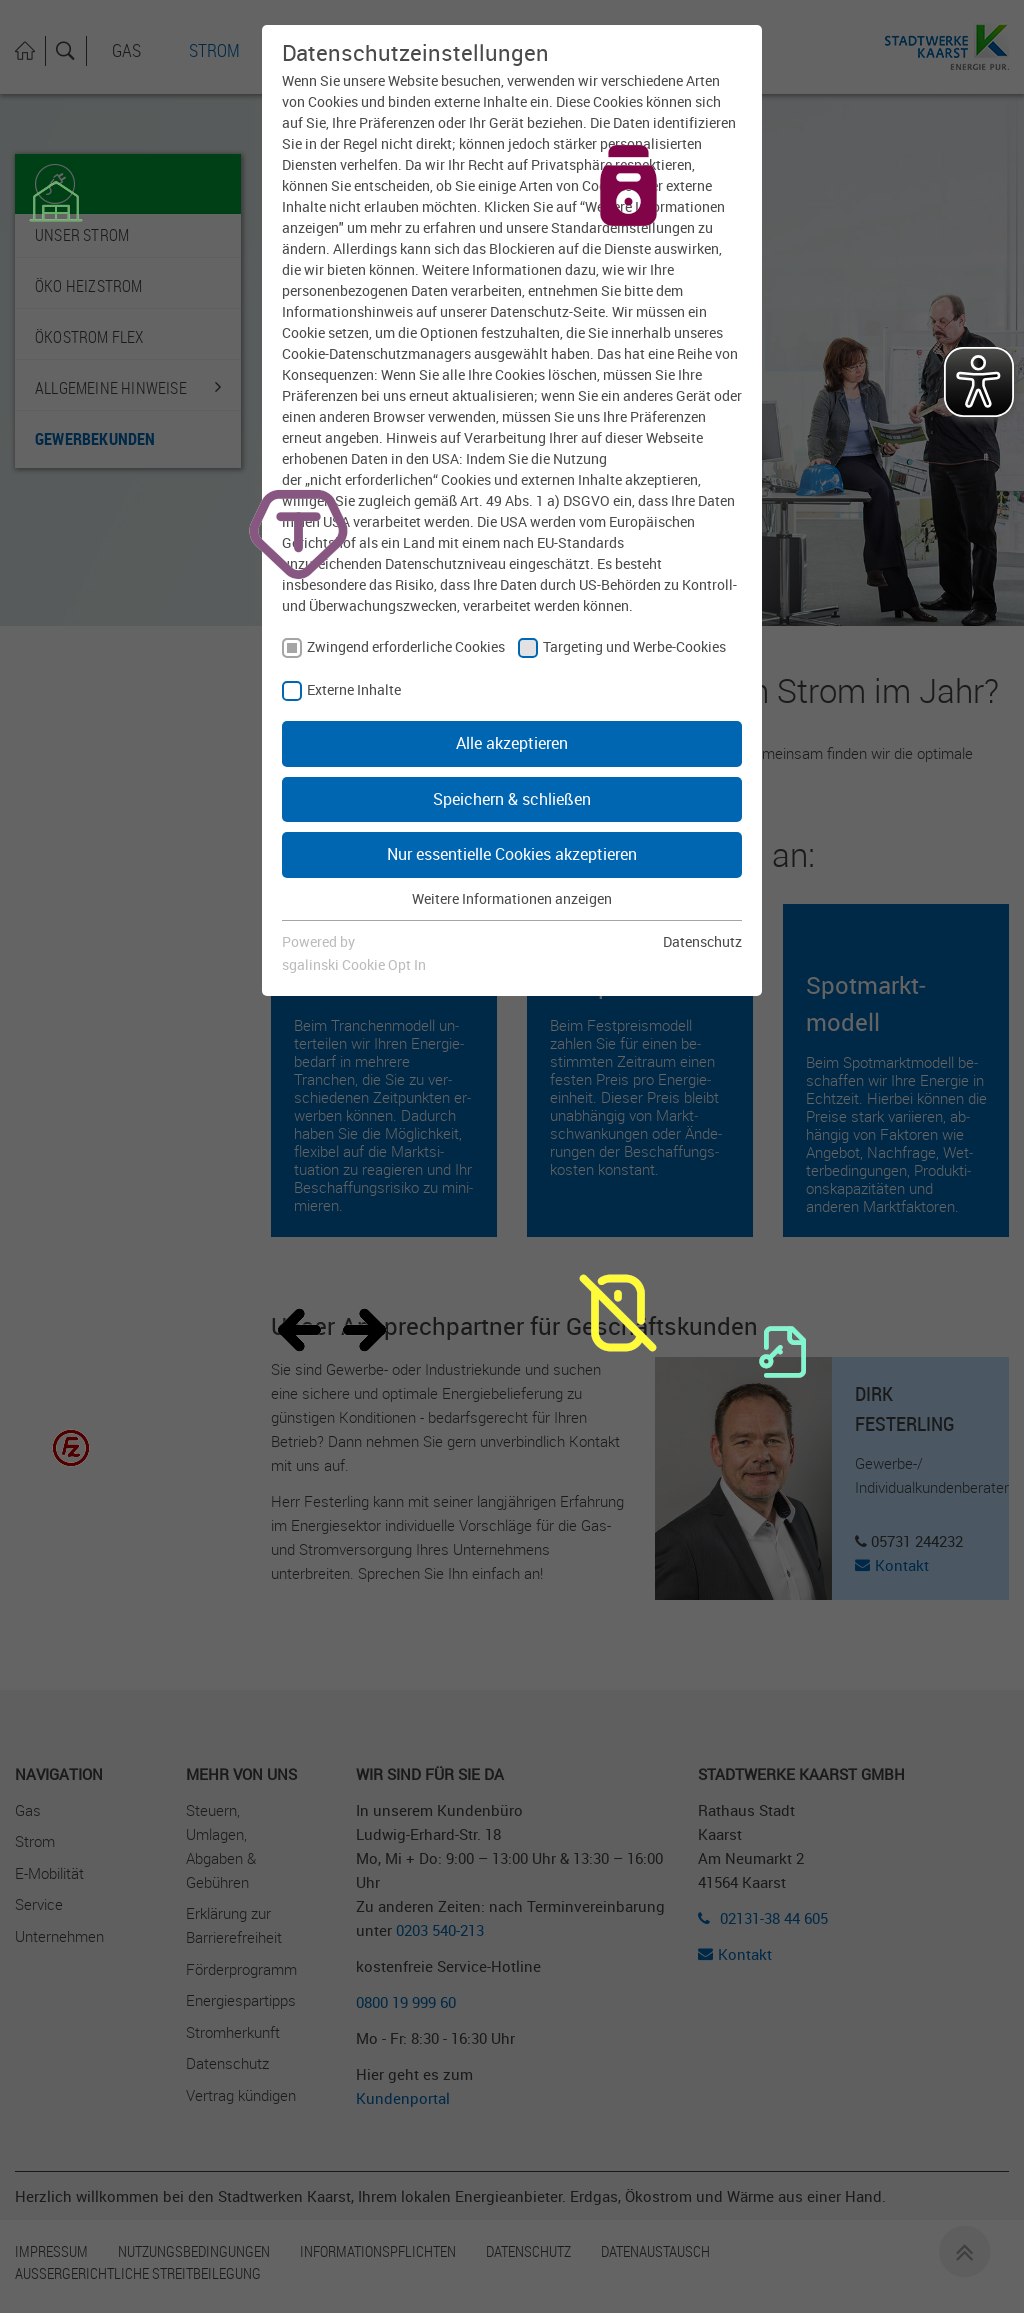 This screenshot has width=1024, height=2313. What do you see at coordinates (56, 204) in the screenshot?
I see `access garage or parking controls` at bounding box center [56, 204].